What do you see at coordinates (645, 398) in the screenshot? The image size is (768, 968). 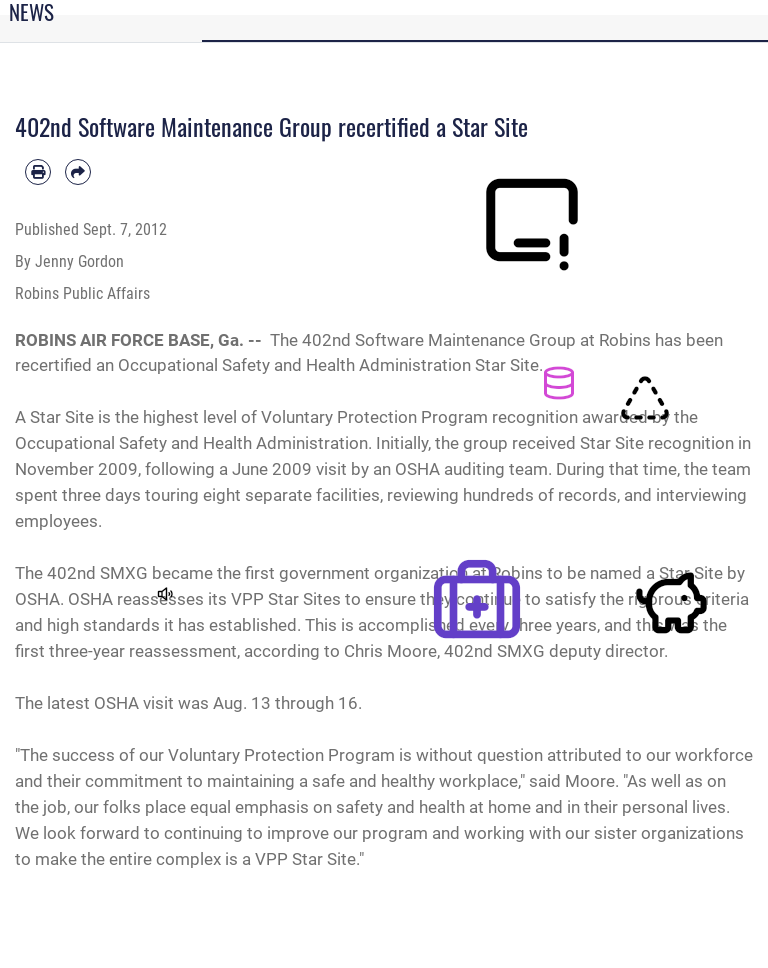 I see `indicates an incomplete or in-progress shape` at bounding box center [645, 398].